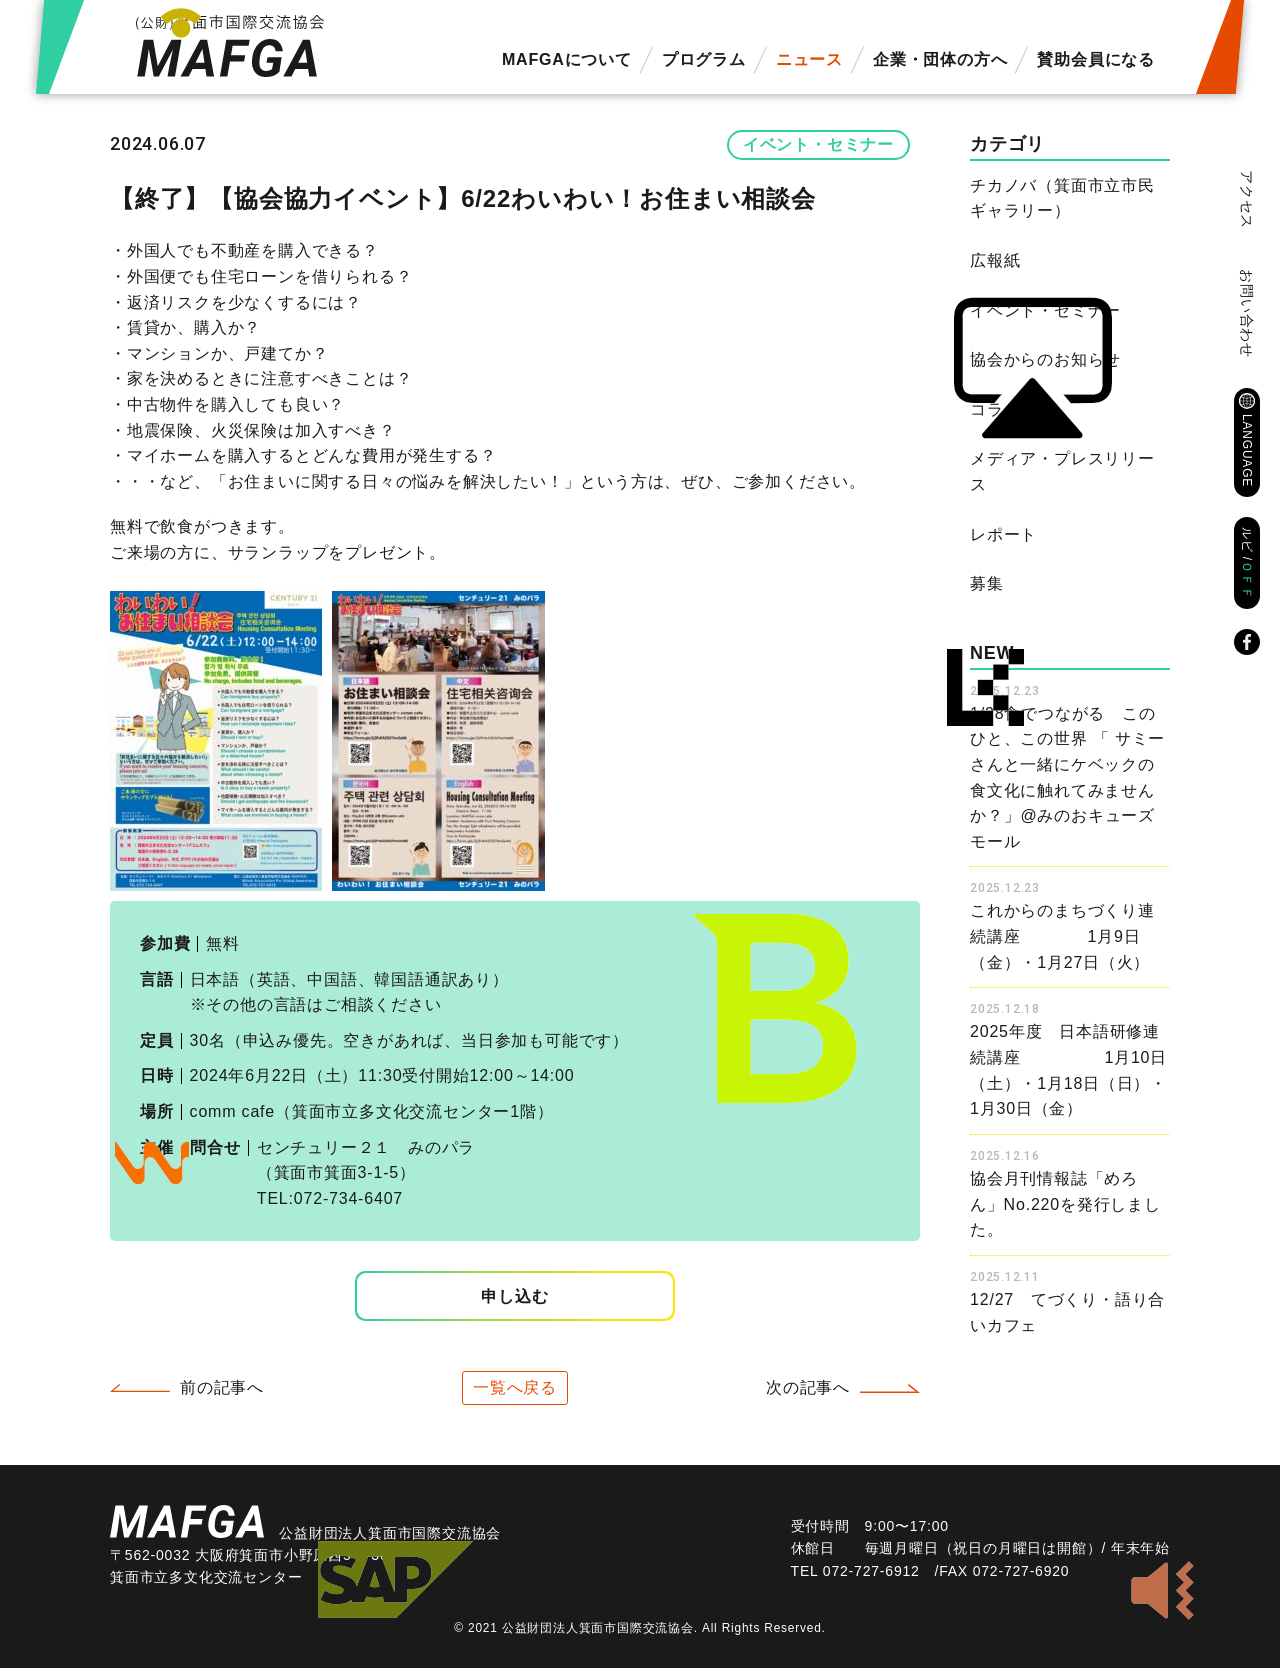  I want to click on bitdefender antivirus app, so click(775, 1008).